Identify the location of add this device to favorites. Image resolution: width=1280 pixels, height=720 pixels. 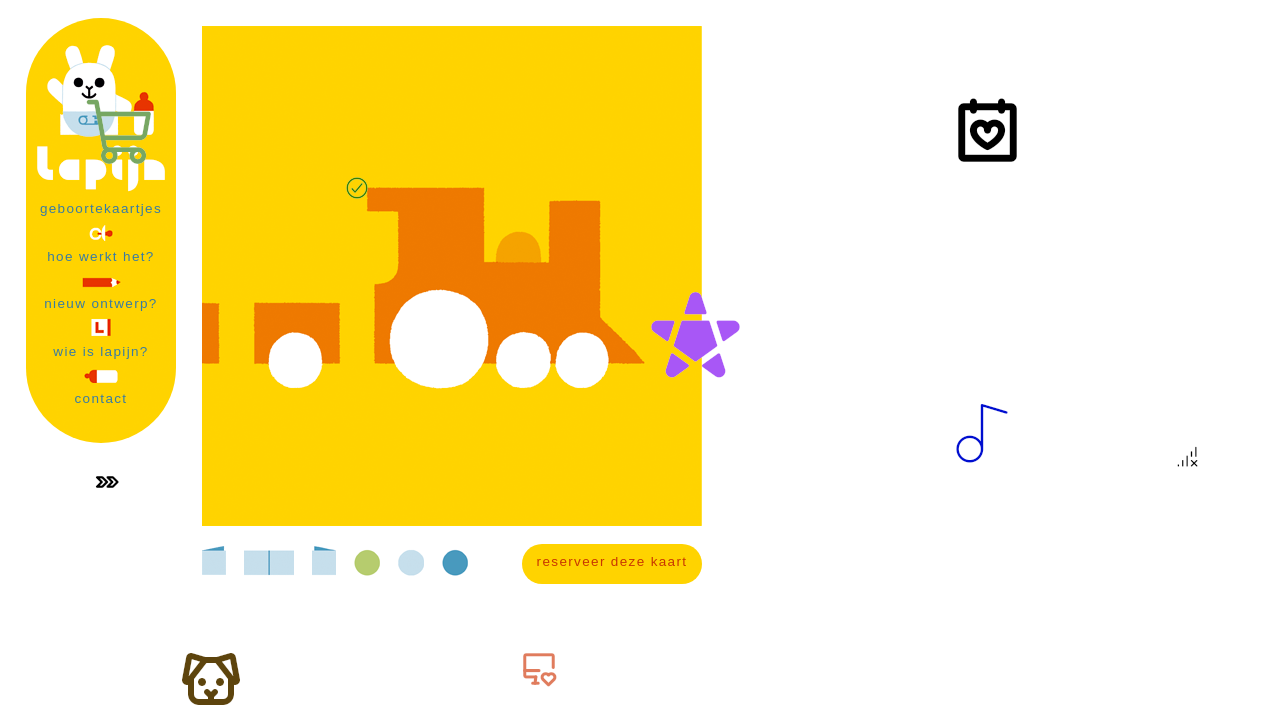
(539, 669).